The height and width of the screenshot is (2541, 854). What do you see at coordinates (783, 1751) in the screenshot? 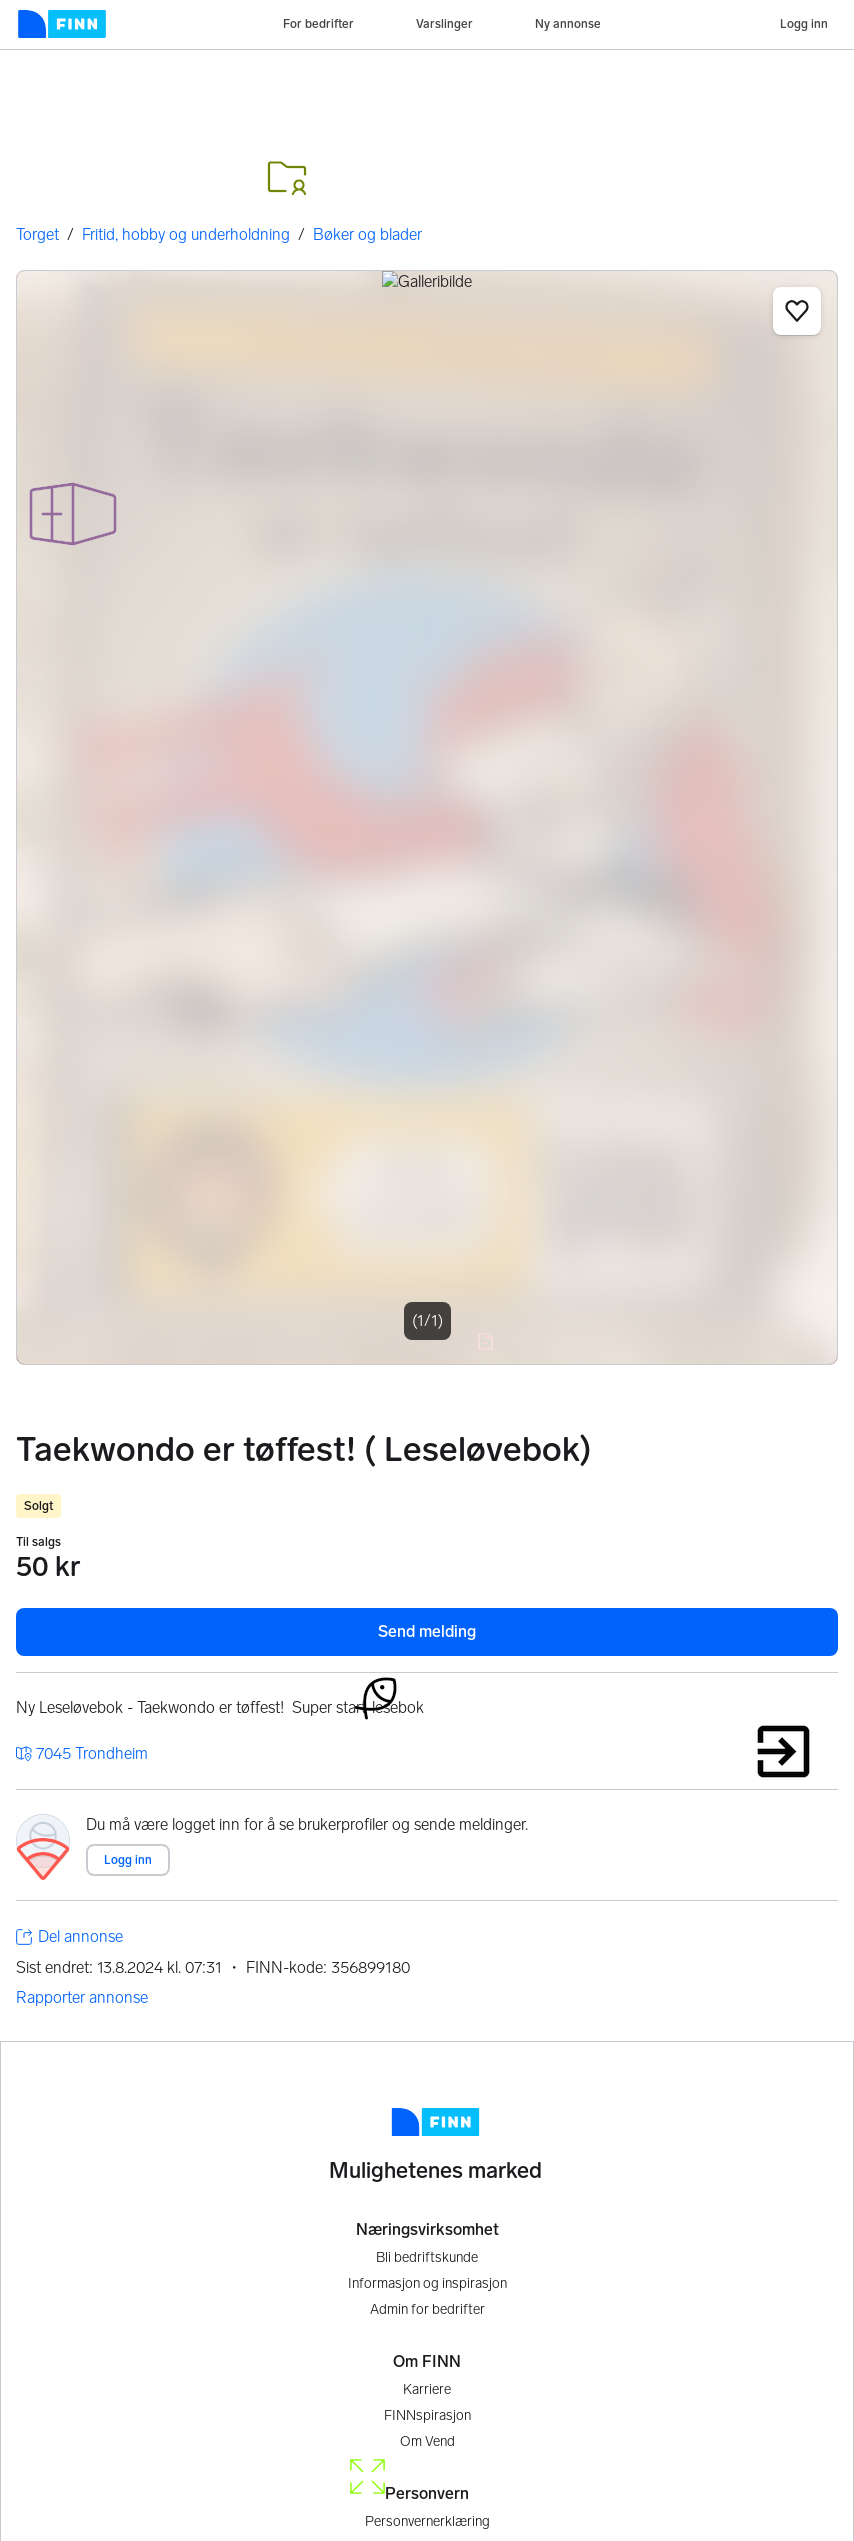
I see `log out of the current session` at bounding box center [783, 1751].